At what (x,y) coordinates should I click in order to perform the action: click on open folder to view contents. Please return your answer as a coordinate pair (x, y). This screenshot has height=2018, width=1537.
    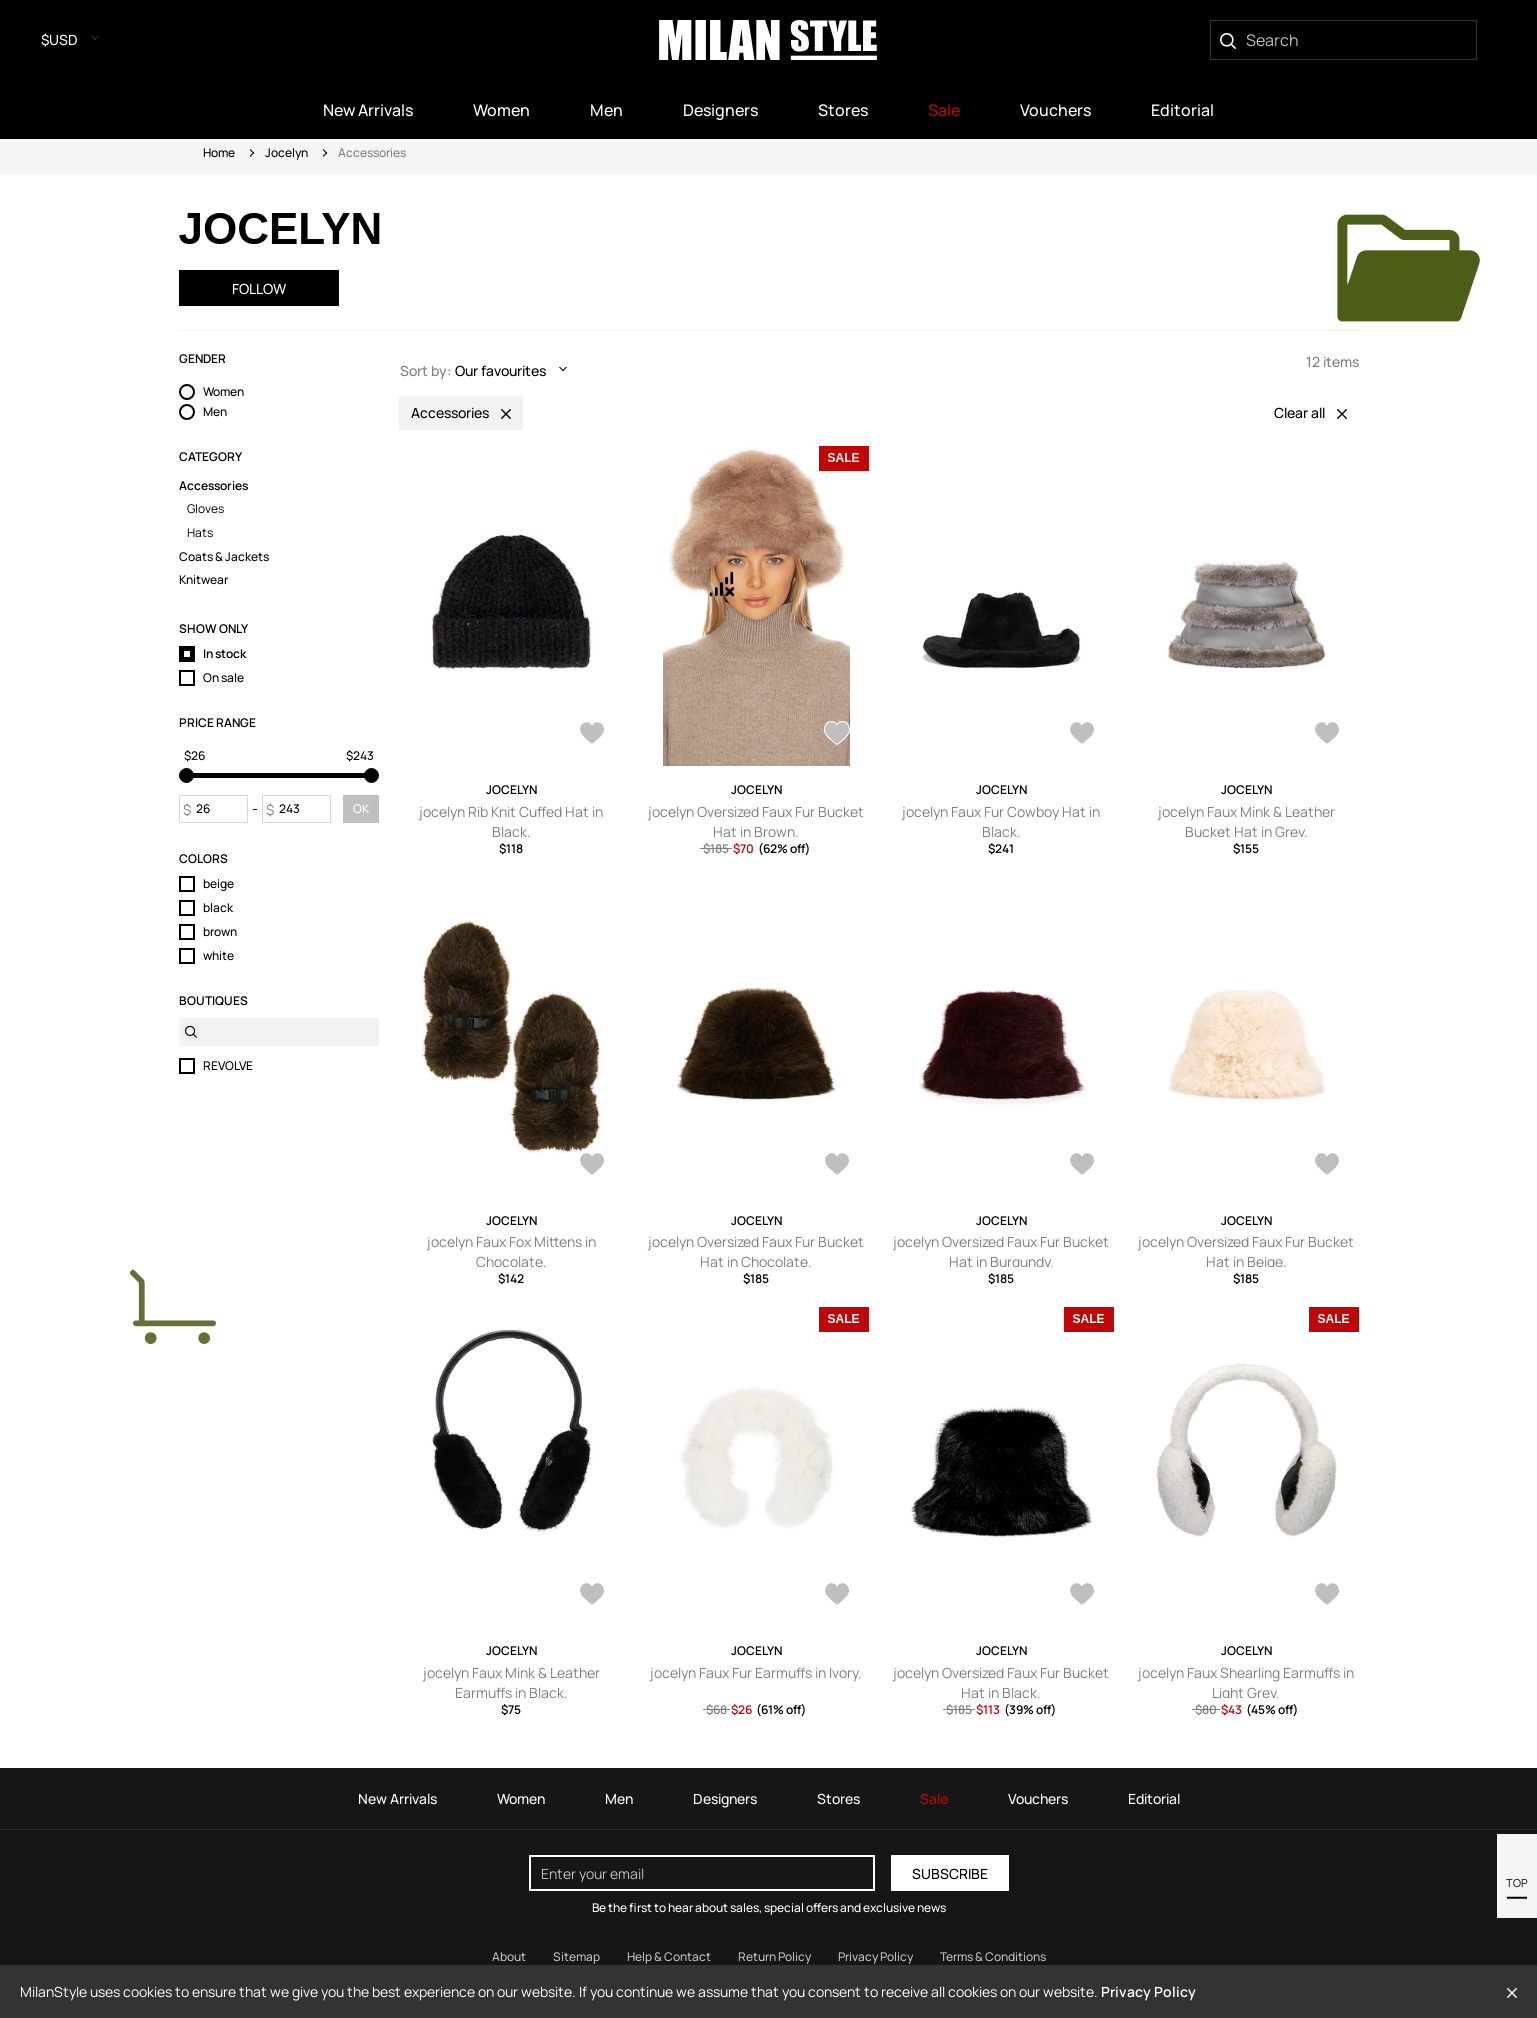
    Looking at the image, I should click on (1403, 265).